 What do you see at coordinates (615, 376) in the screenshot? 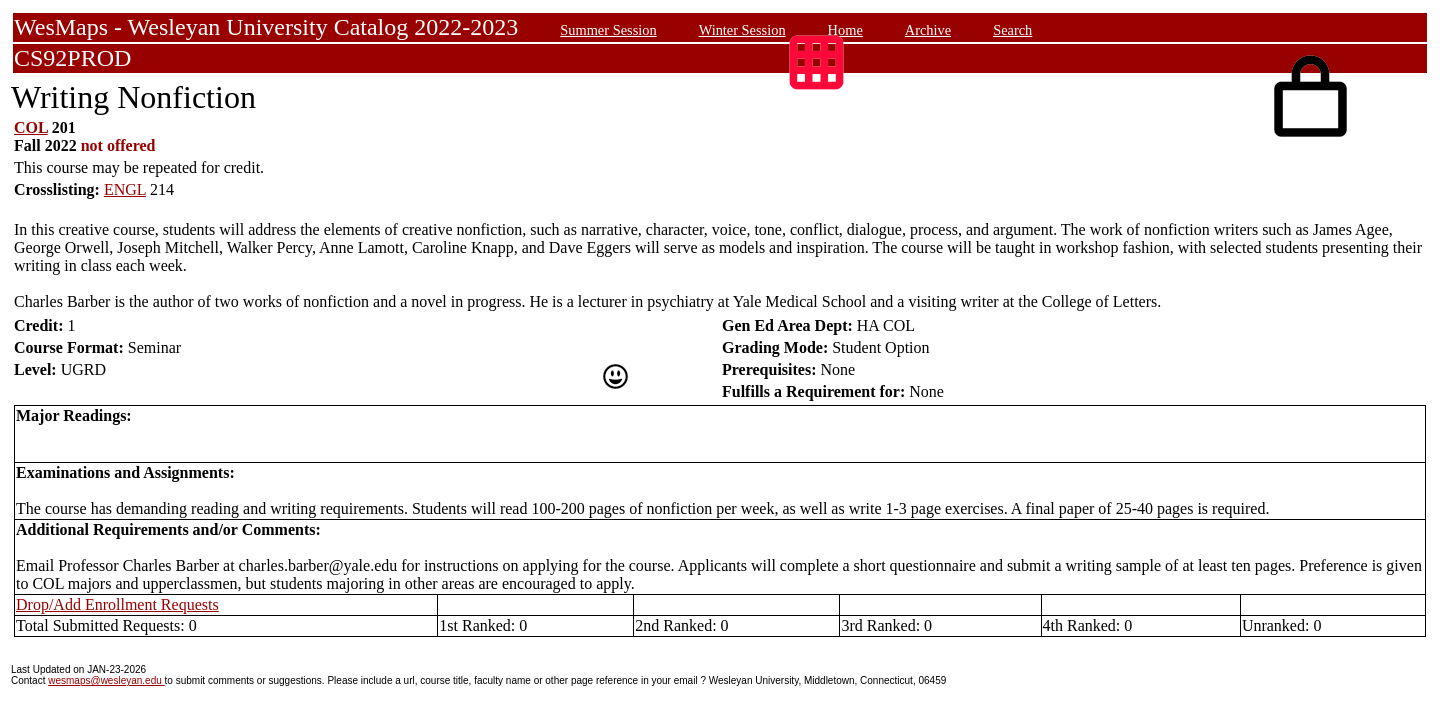
I see `add an emoji or reaction to a message` at bounding box center [615, 376].